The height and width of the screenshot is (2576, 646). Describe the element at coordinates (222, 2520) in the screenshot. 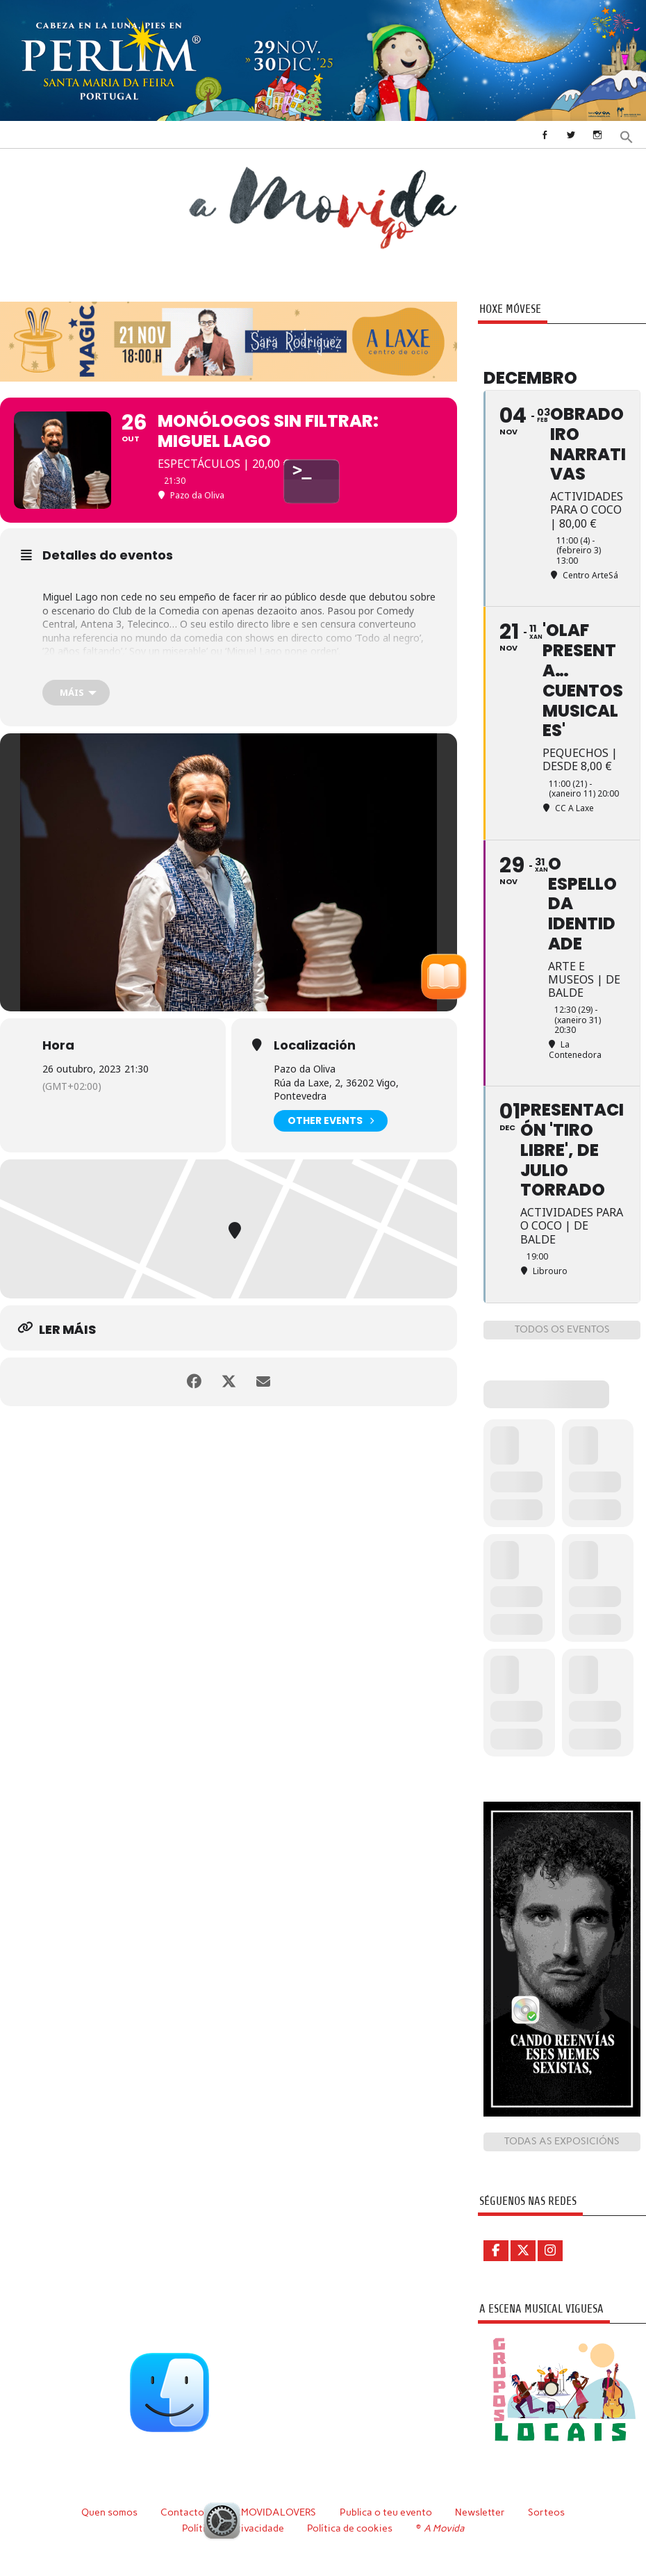

I see `open system preferences or settings` at that location.